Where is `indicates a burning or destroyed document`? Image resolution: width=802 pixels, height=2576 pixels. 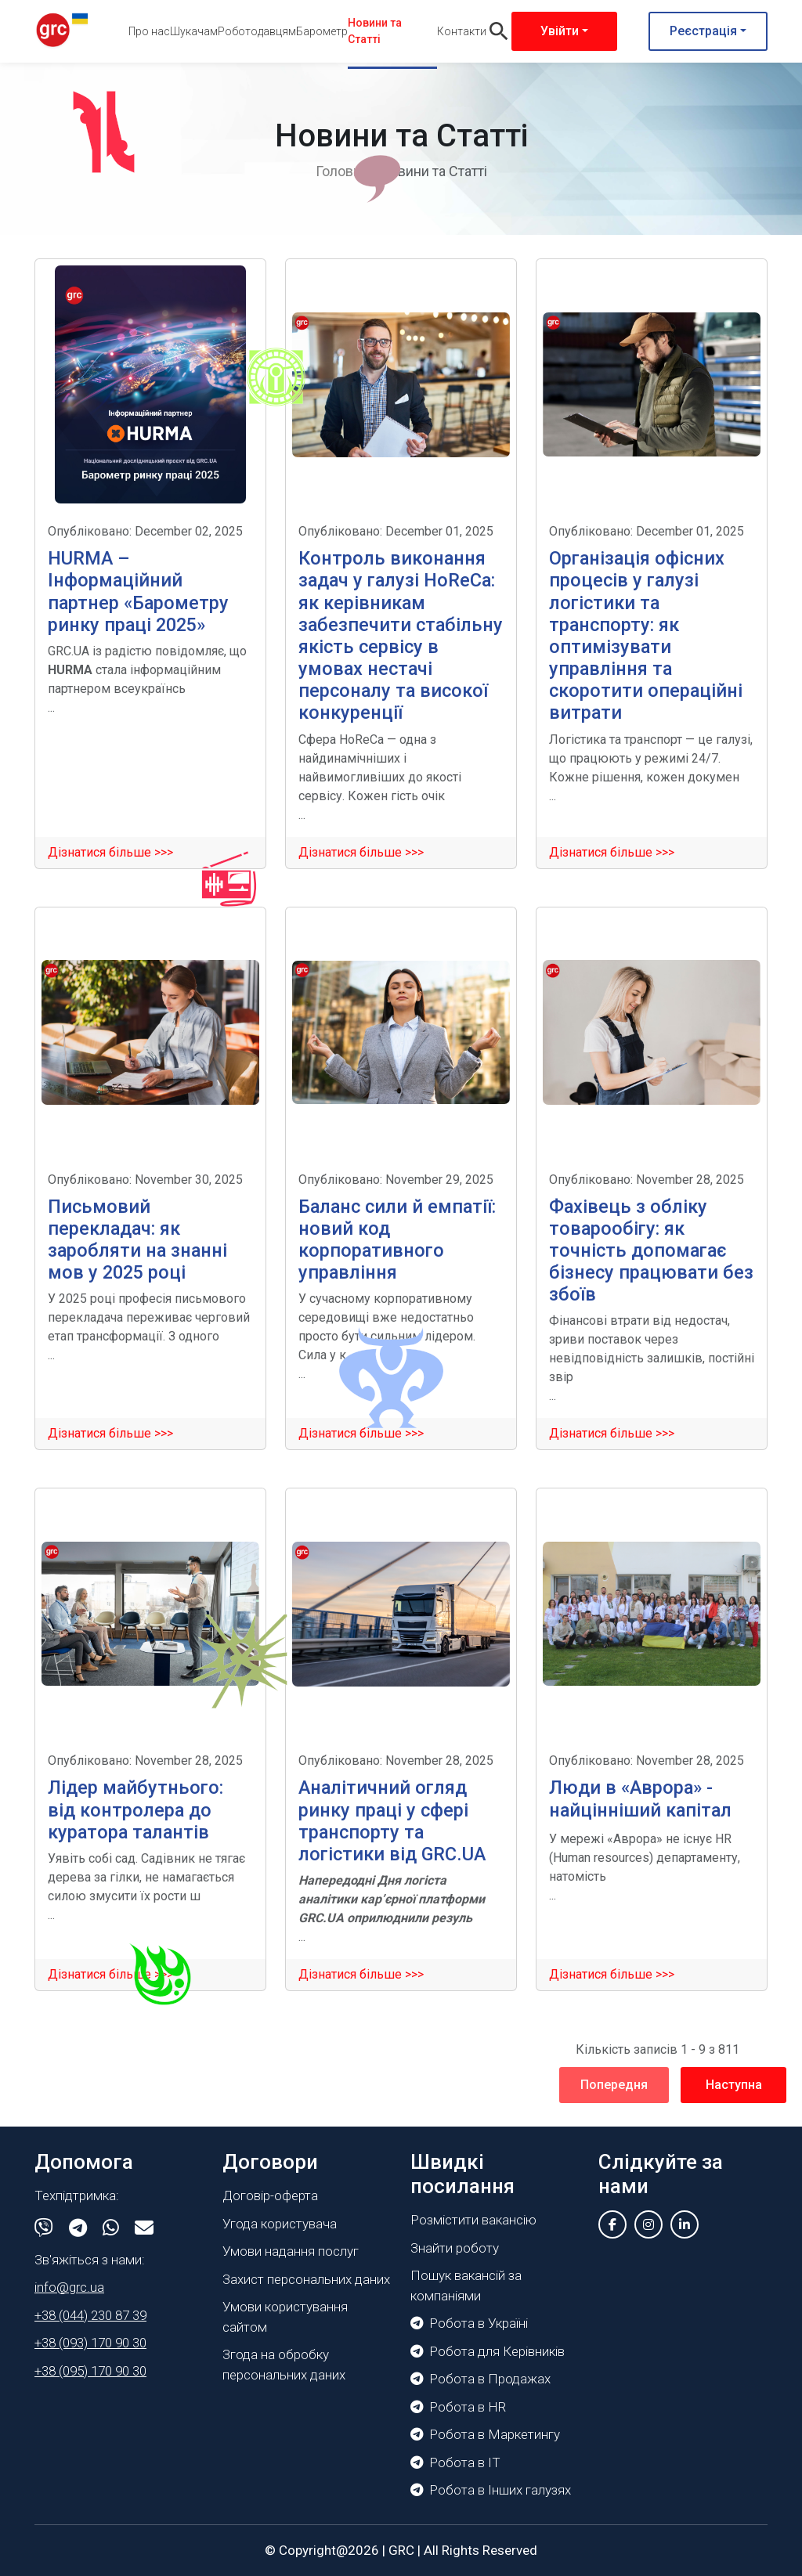
indicates a burning or destroyed document is located at coordinates (160, 1974).